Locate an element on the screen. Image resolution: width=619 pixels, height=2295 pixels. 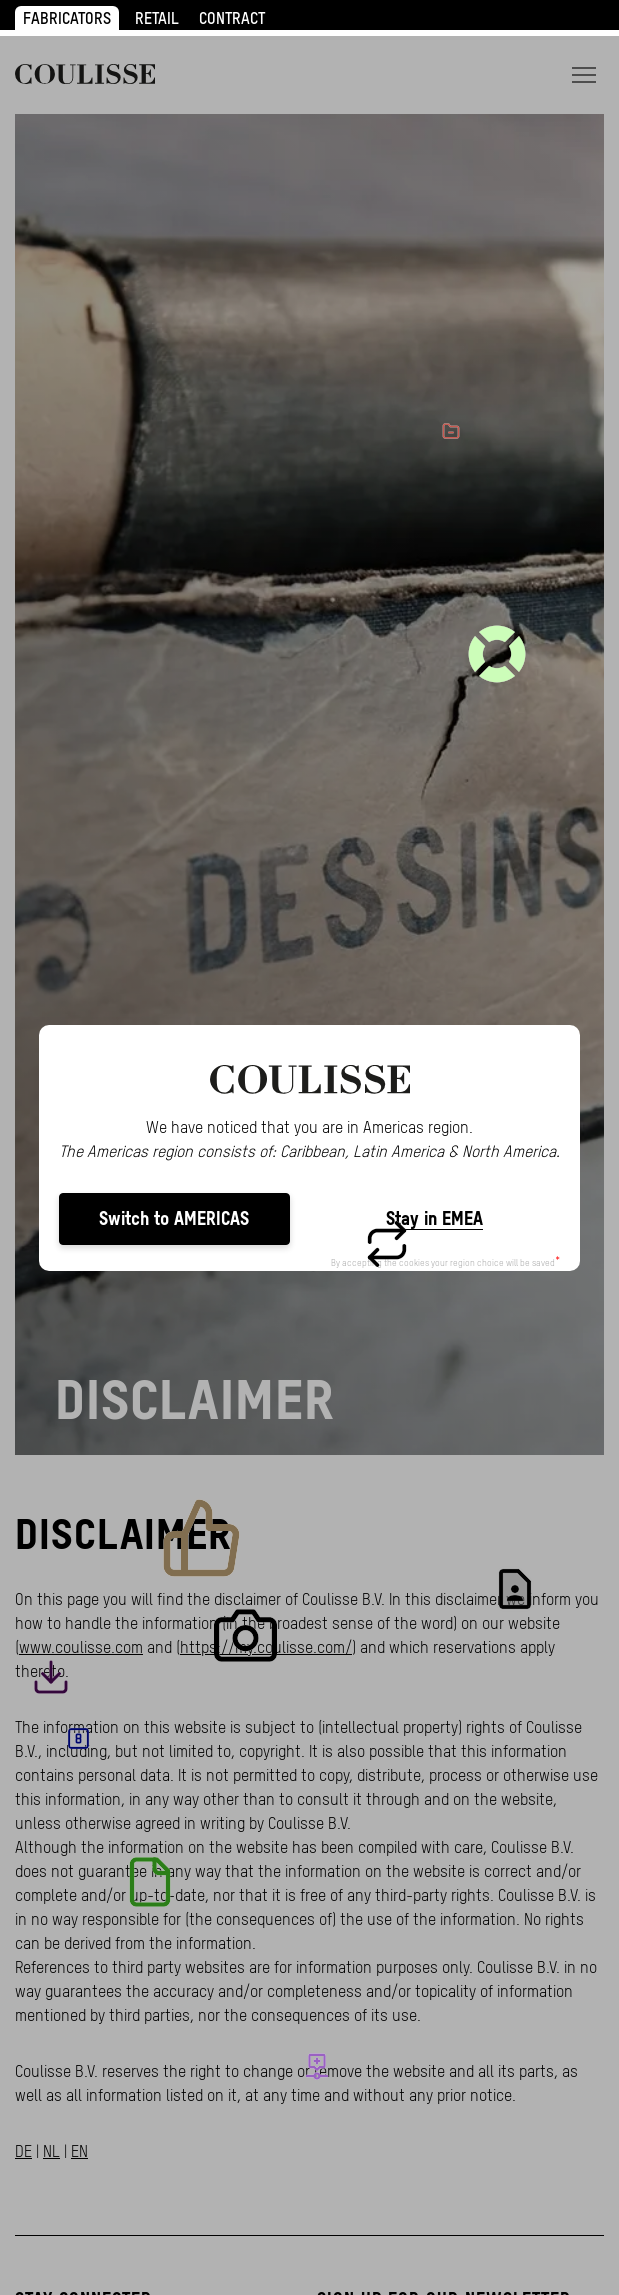
select item number 8 from a list is located at coordinates (78, 1738).